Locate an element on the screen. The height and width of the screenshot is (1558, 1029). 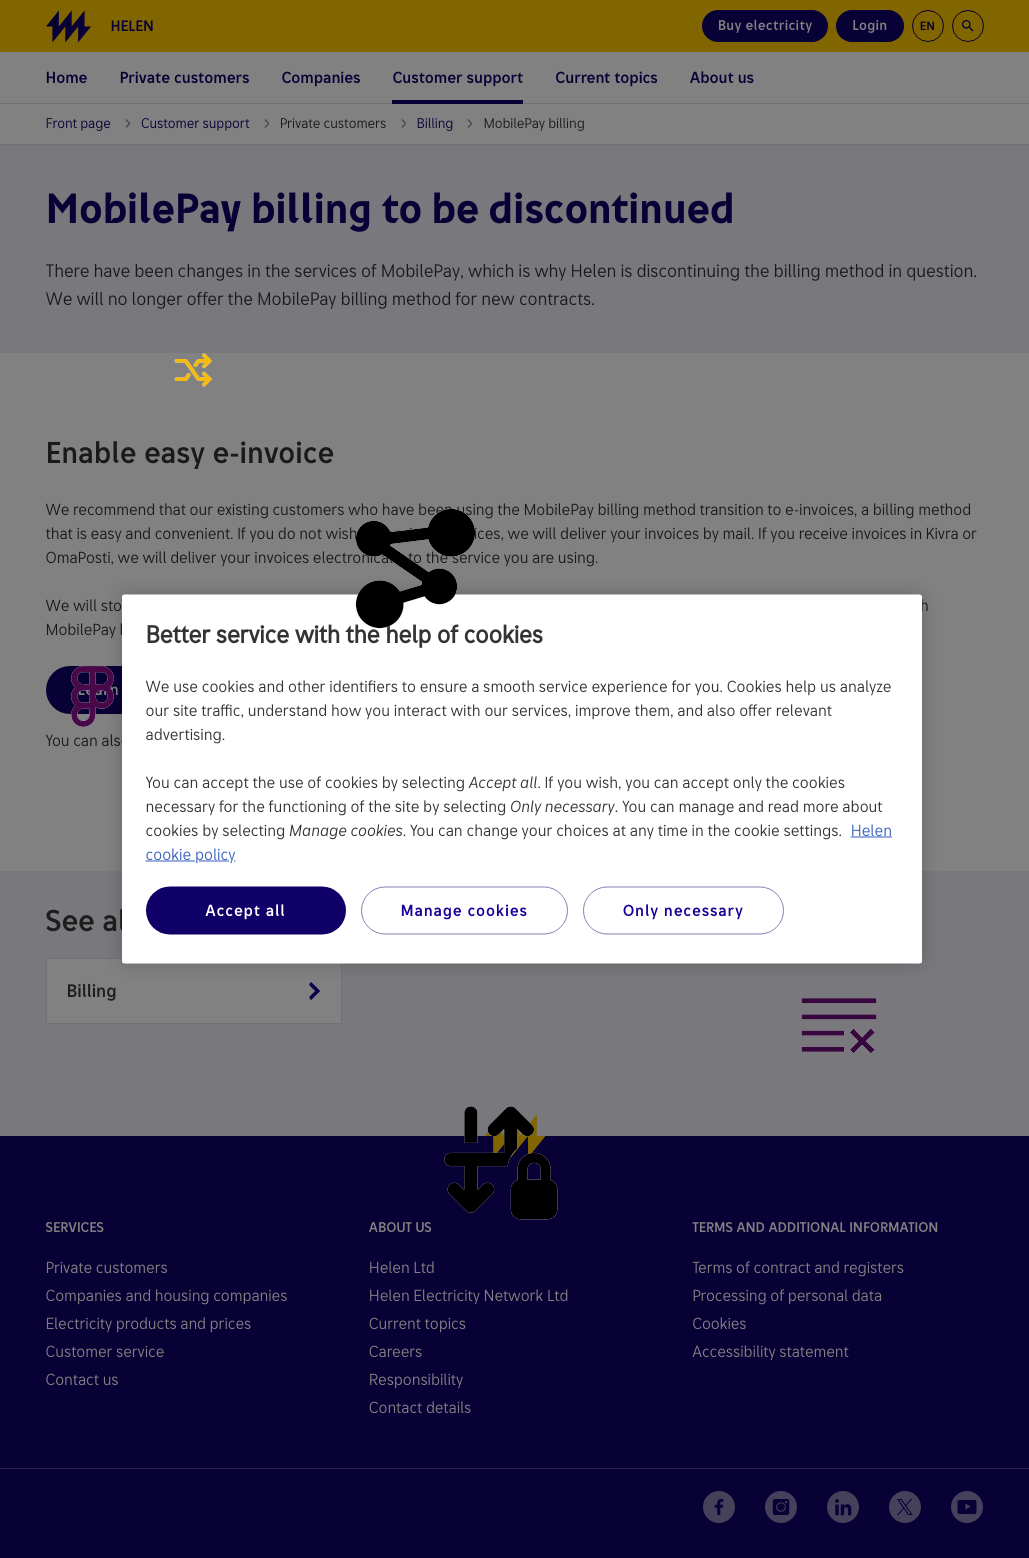
open figma design file is located at coordinates (92, 696).